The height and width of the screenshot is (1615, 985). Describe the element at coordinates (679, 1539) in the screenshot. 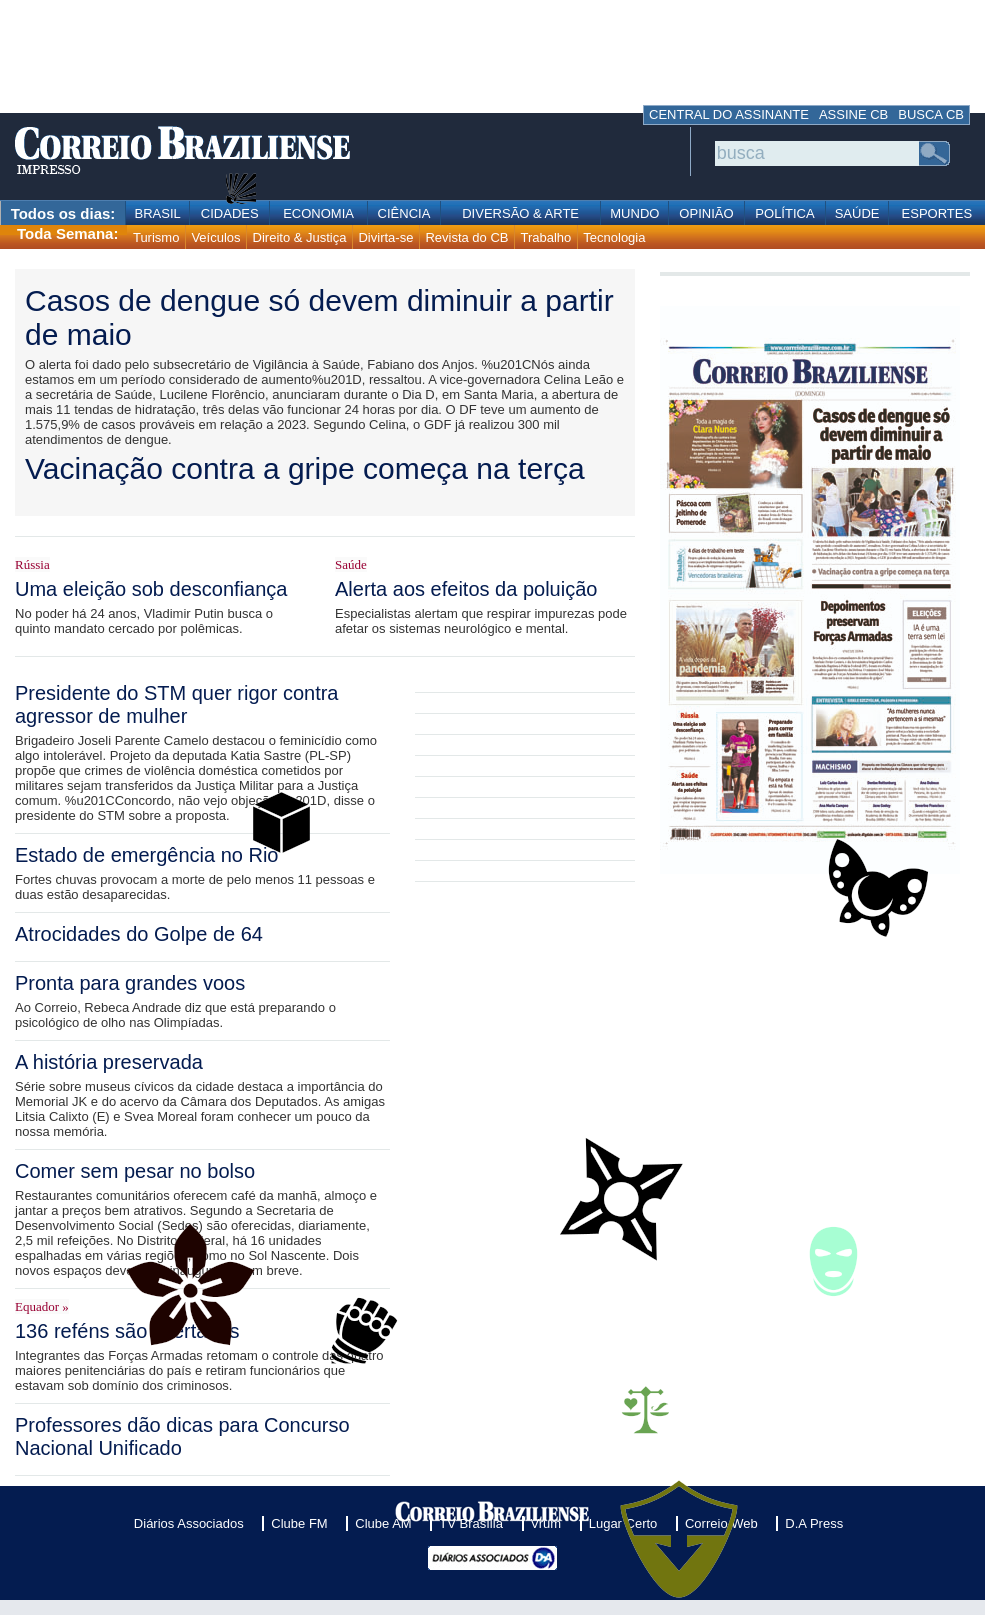

I see `indicates armor or defense has been reduced` at that location.